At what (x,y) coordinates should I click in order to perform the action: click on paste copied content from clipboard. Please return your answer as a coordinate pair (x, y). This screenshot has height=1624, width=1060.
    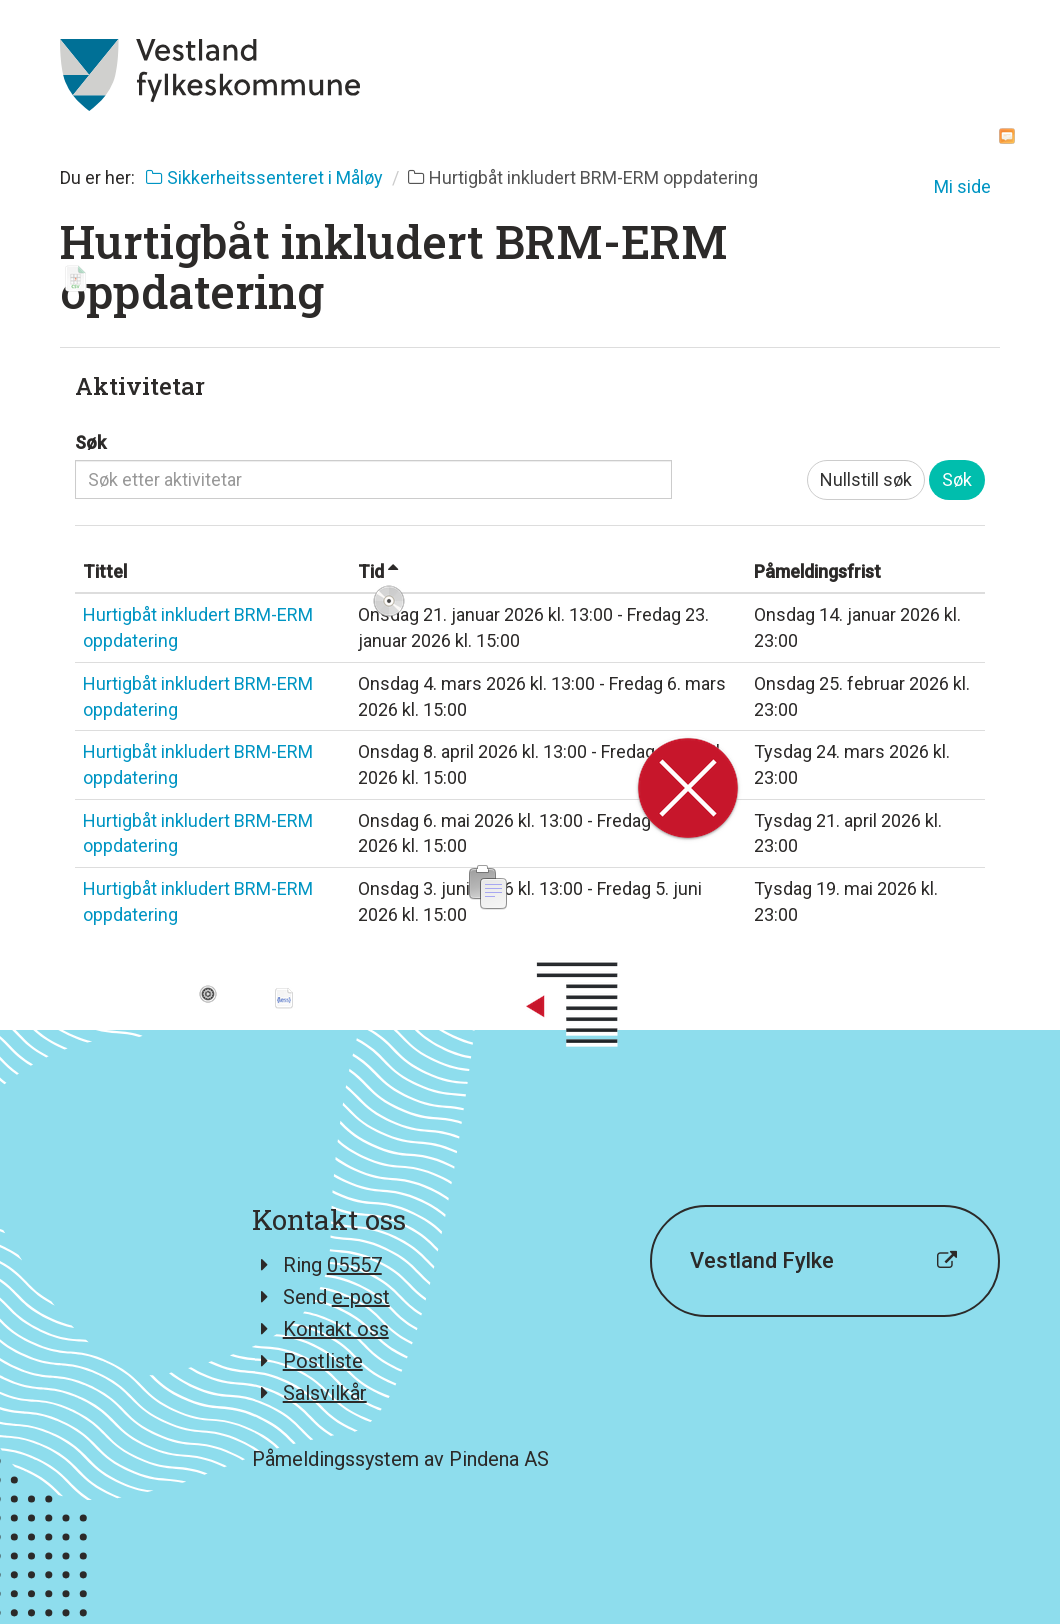
    Looking at the image, I should click on (488, 887).